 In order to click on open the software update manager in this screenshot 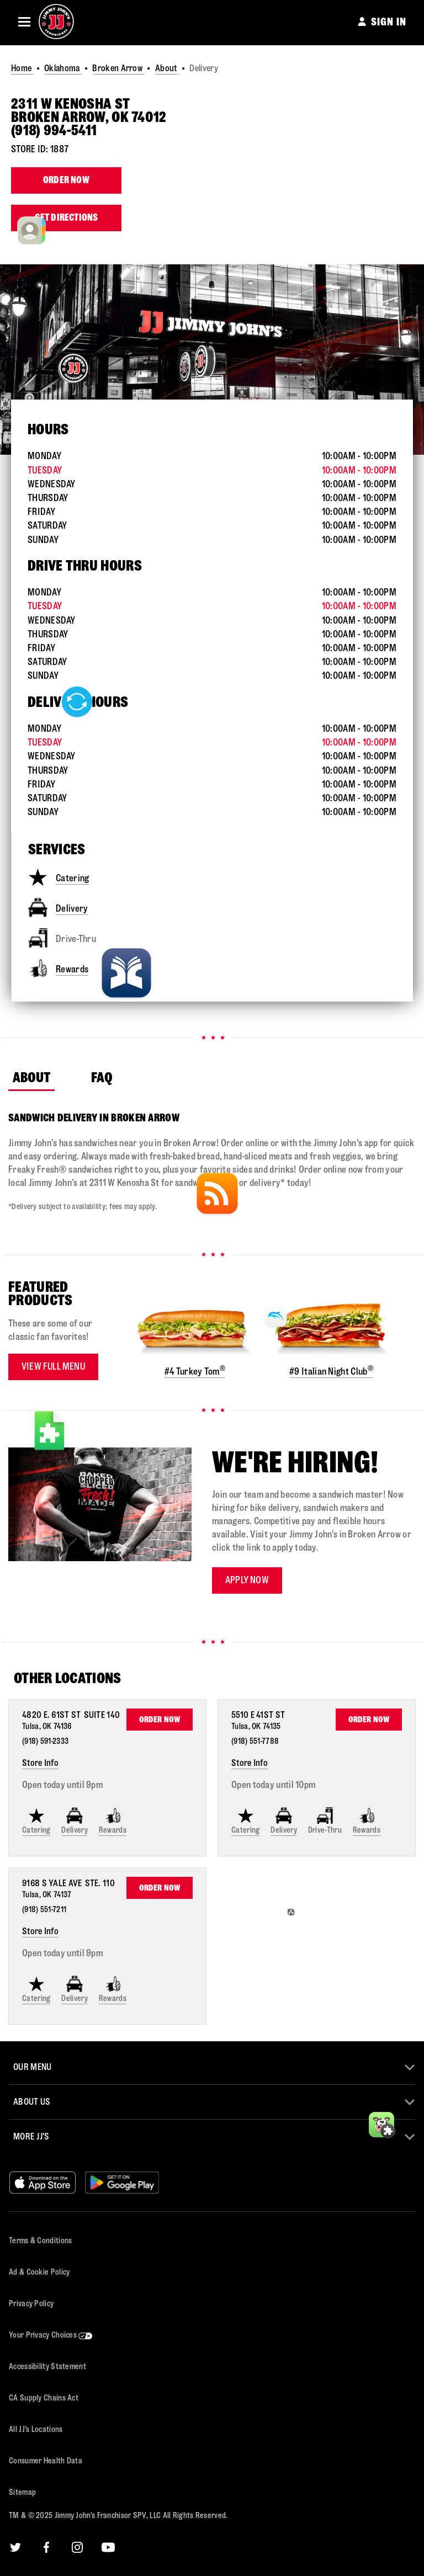, I will do `click(291, 1912)`.